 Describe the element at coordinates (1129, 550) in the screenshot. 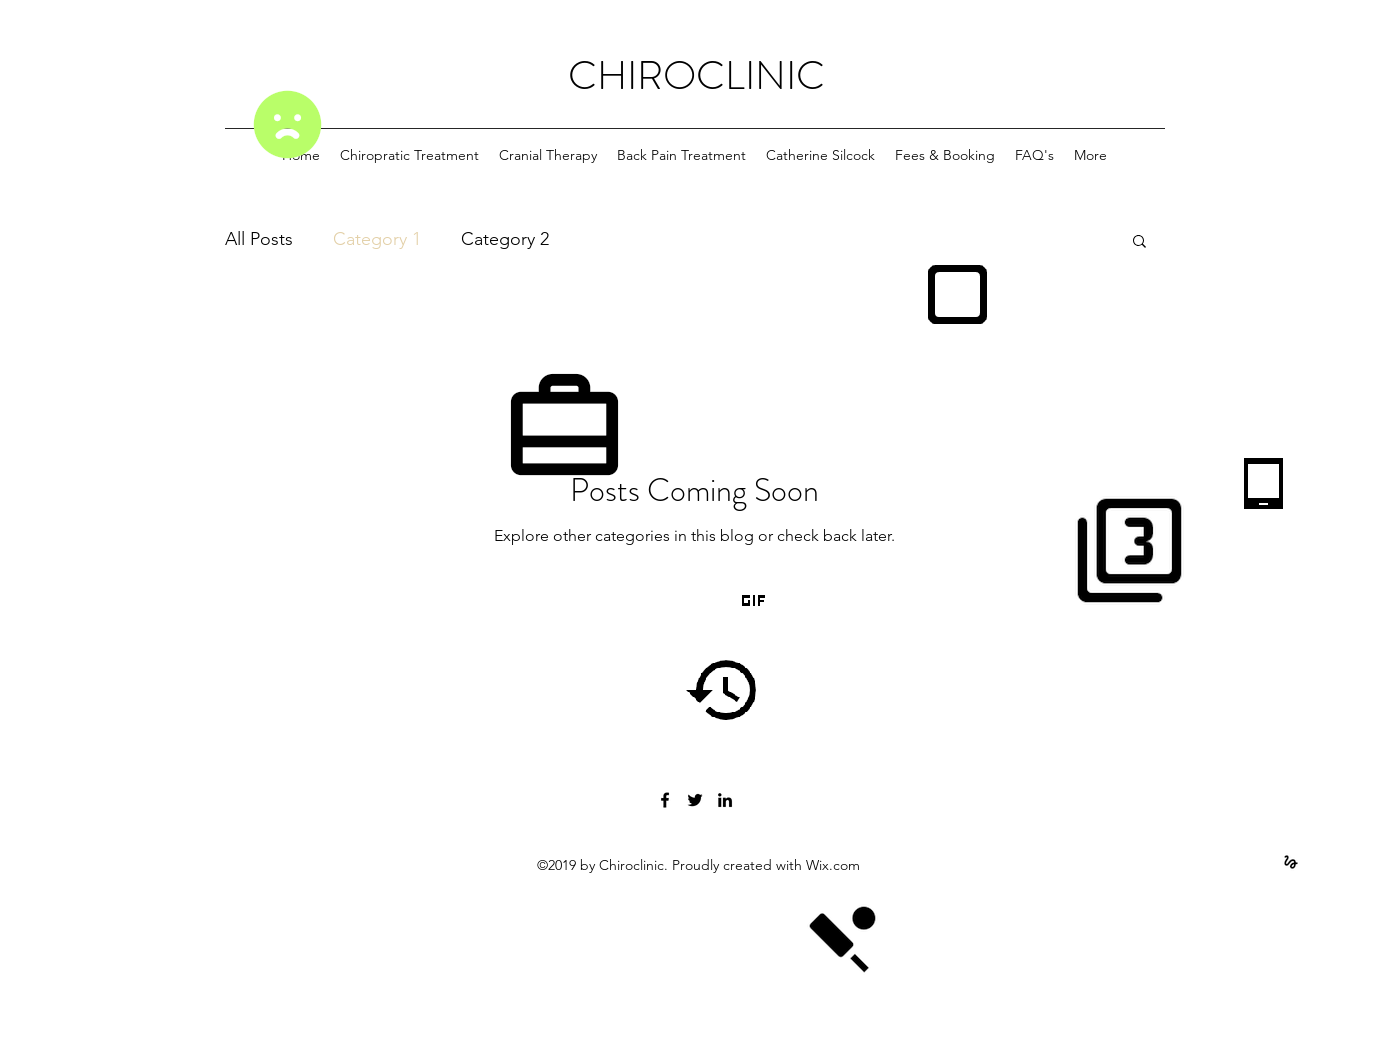

I see `view the third item in a layered stack` at that location.